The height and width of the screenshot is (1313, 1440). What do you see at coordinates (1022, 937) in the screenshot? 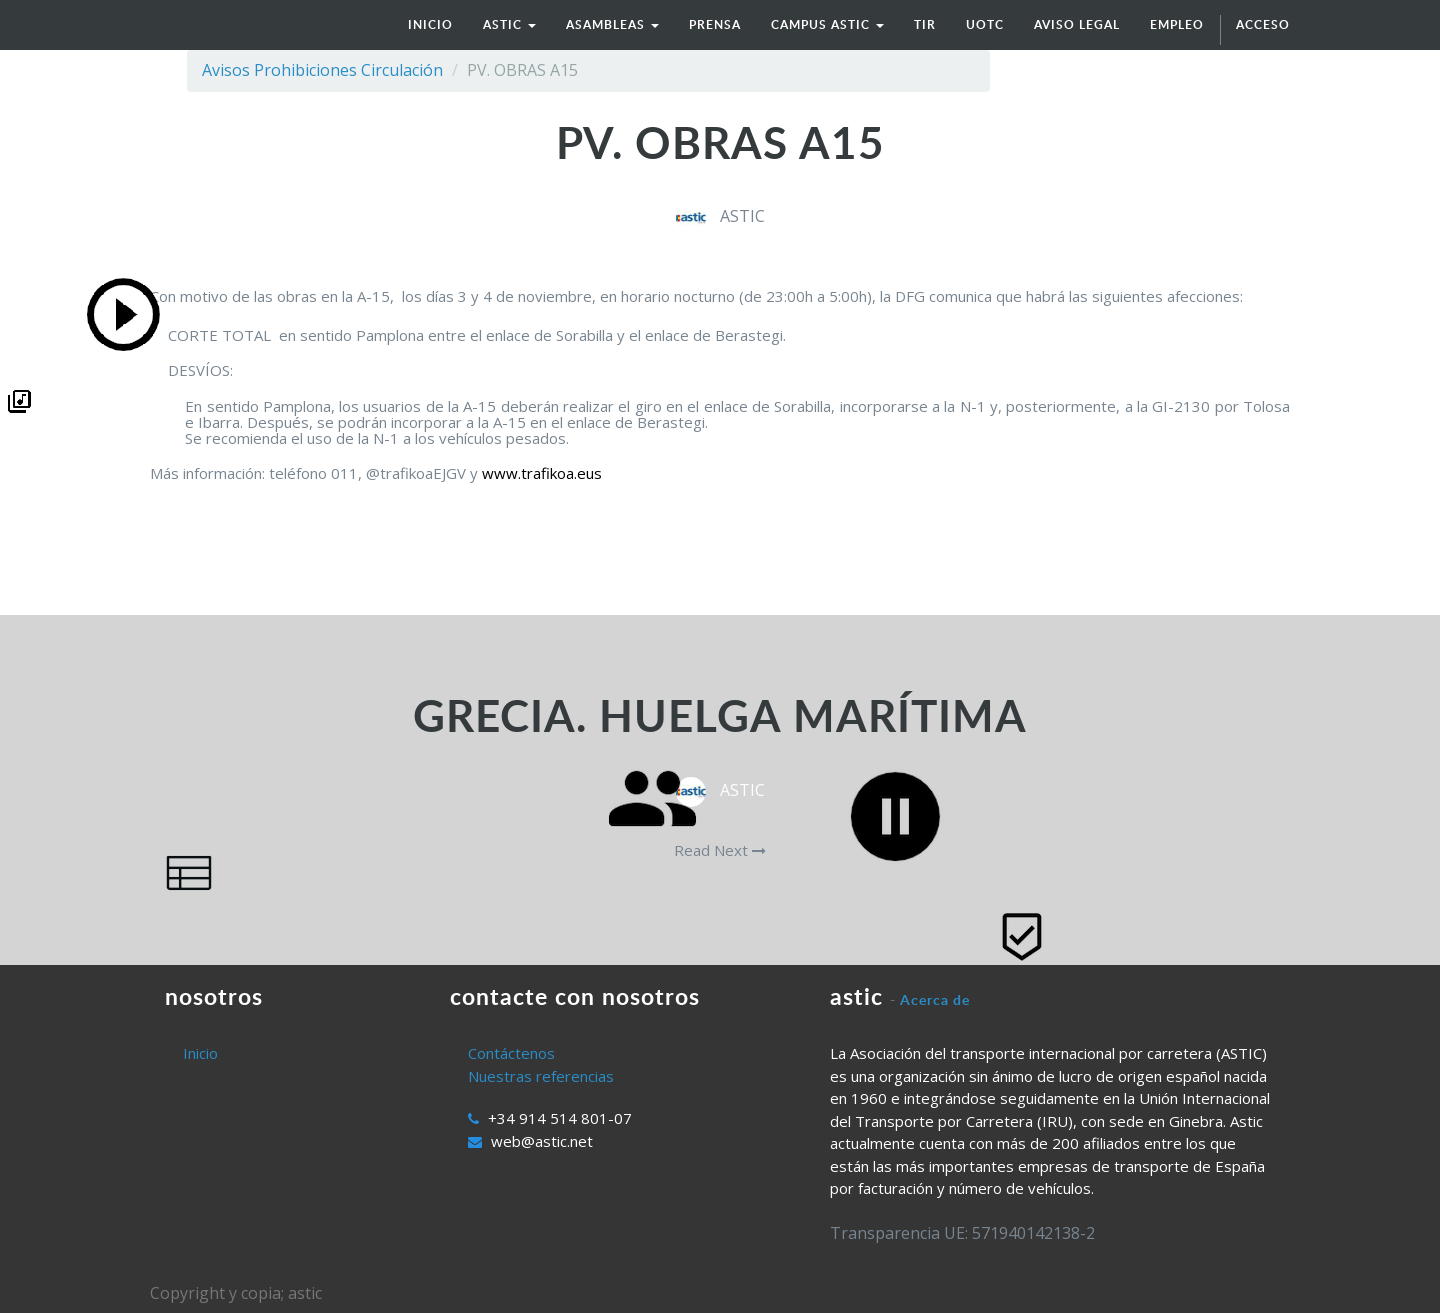
I see `mark a location as visited` at bounding box center [1022, 937].